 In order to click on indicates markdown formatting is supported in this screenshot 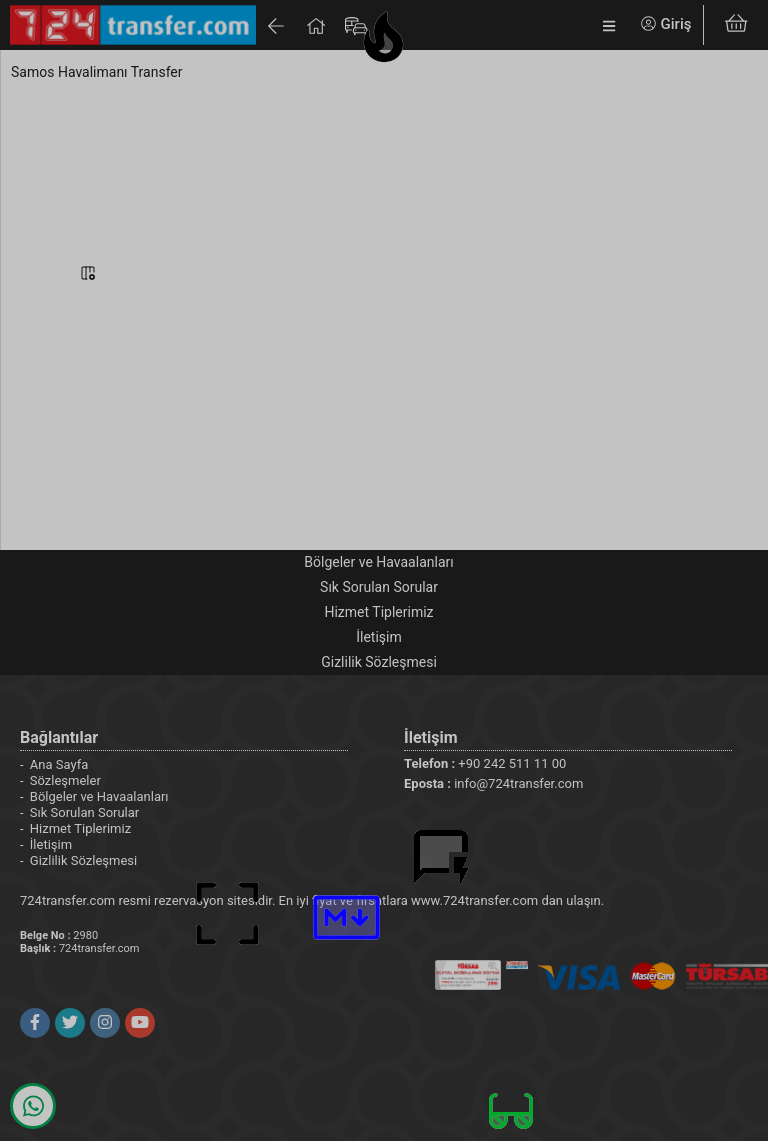, I will do `click(346, 917)`.